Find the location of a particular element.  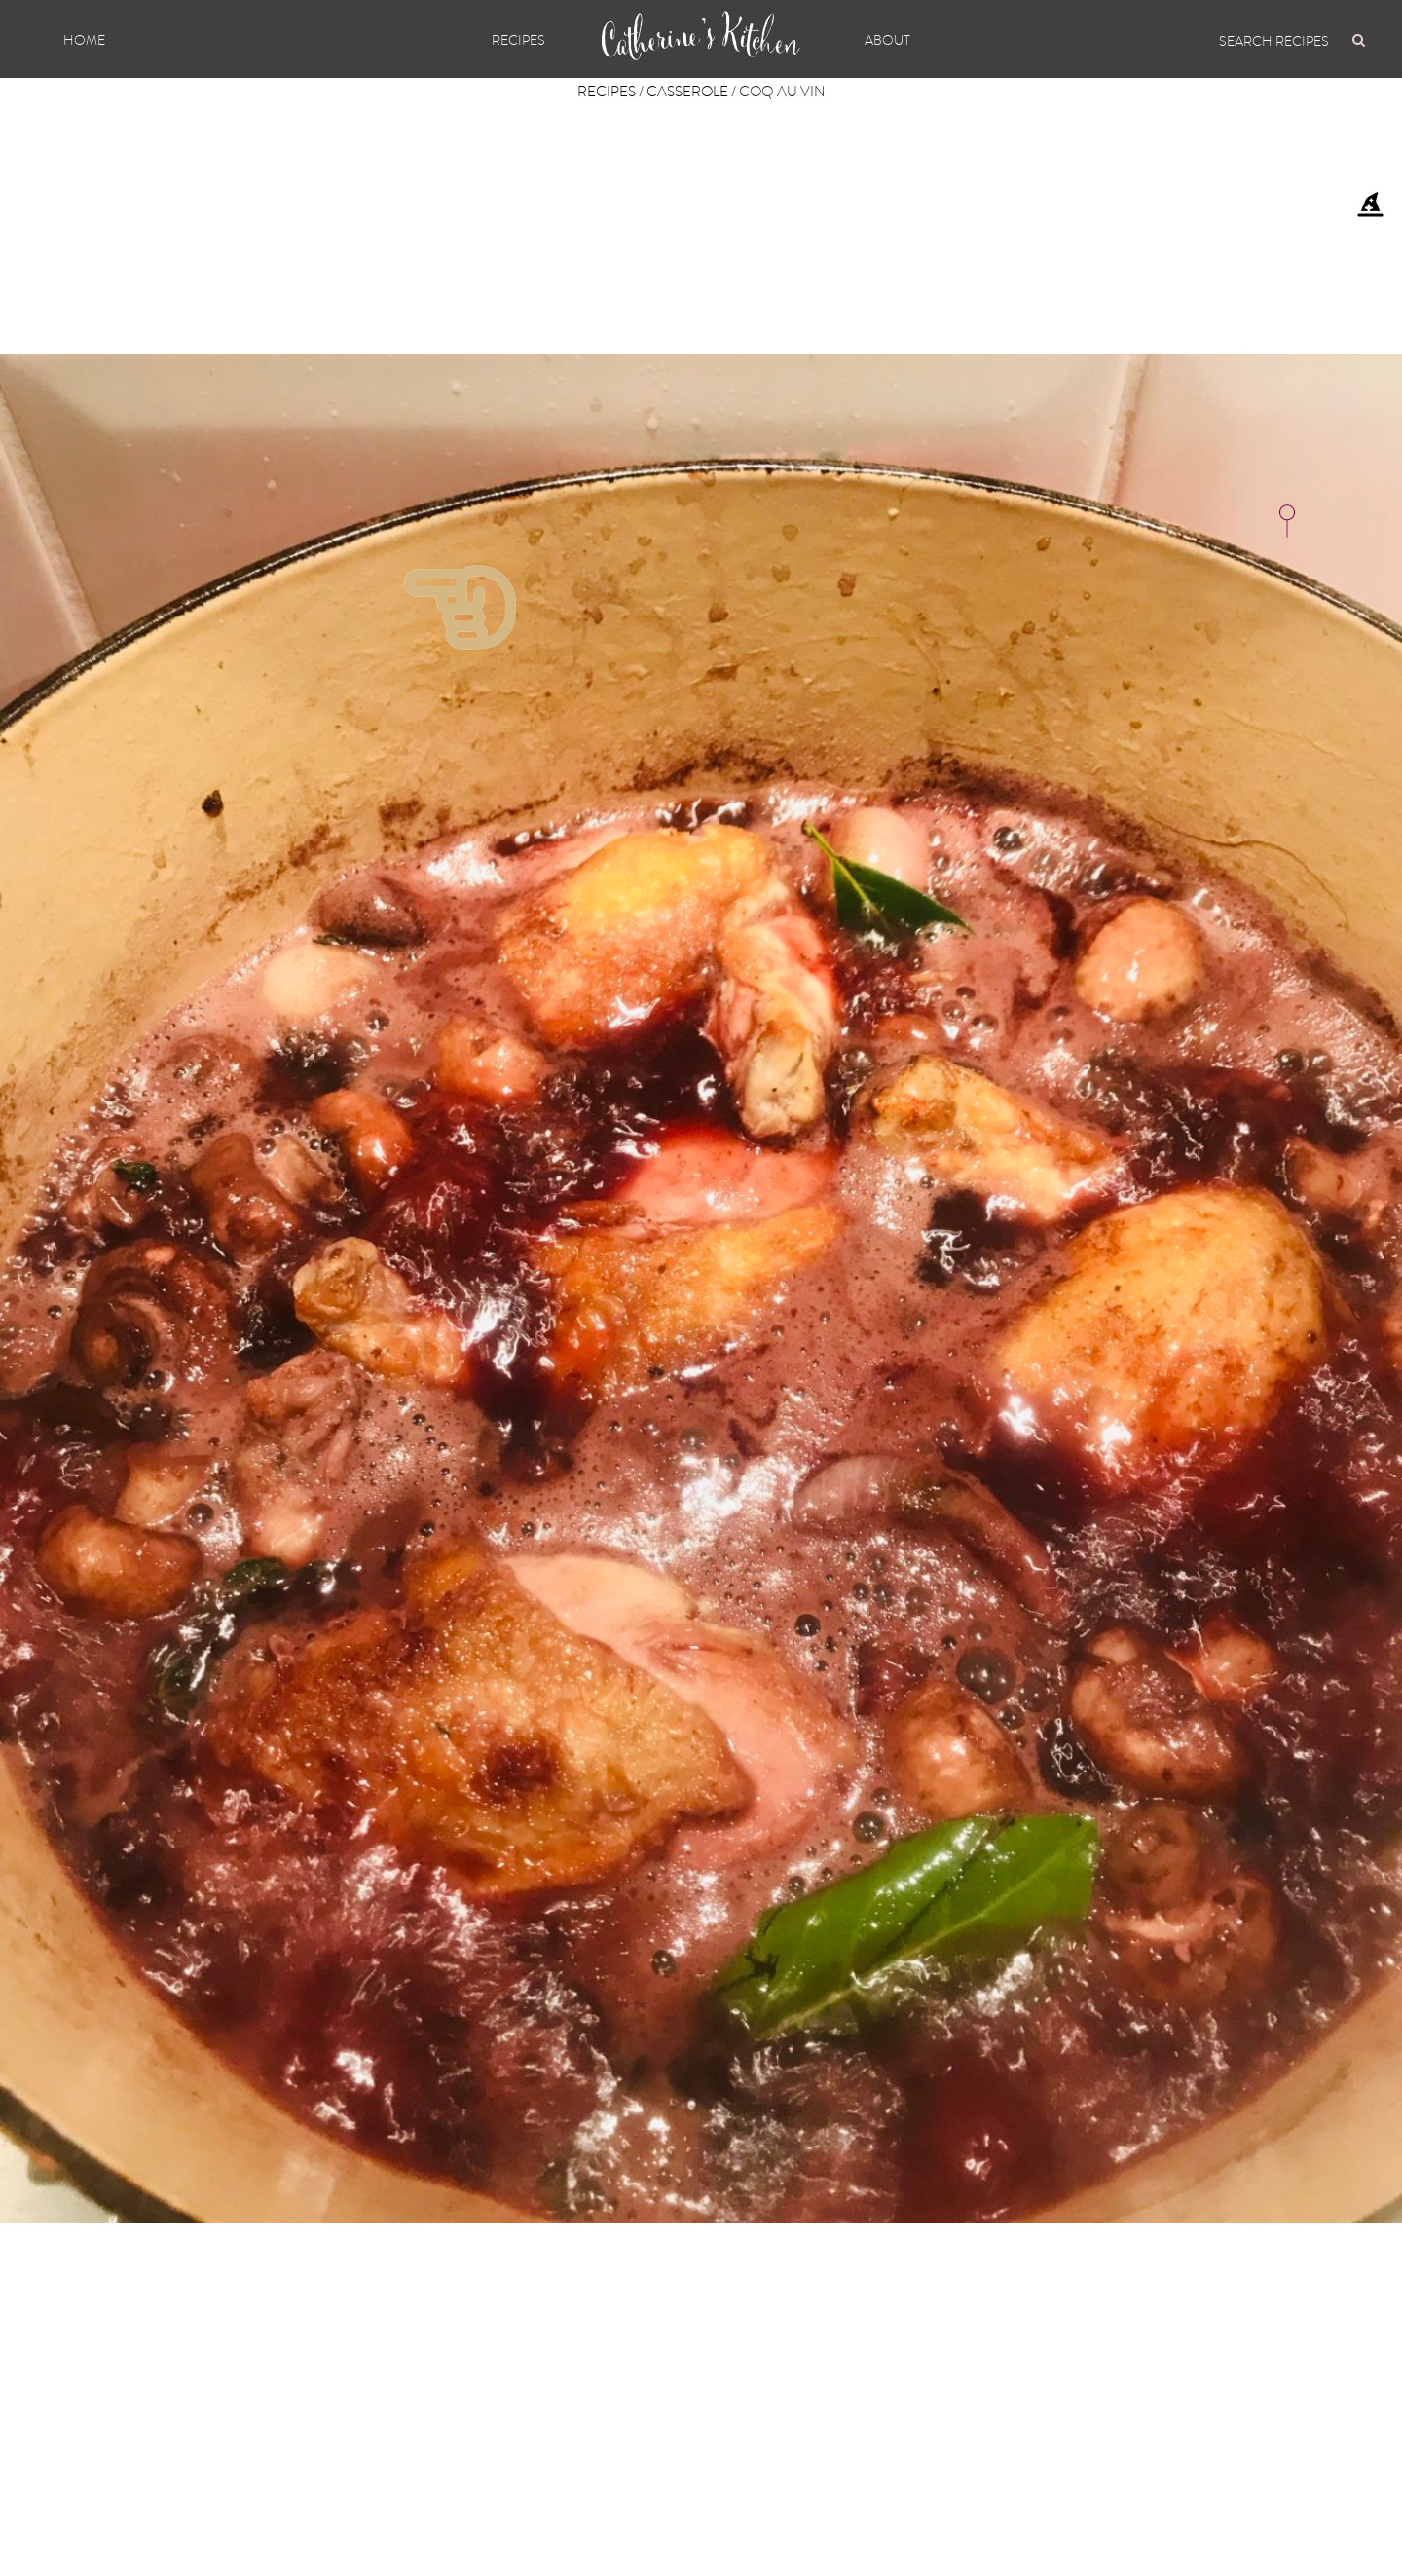

navigate to the previous item or screen is located at coordinates (460, 607).